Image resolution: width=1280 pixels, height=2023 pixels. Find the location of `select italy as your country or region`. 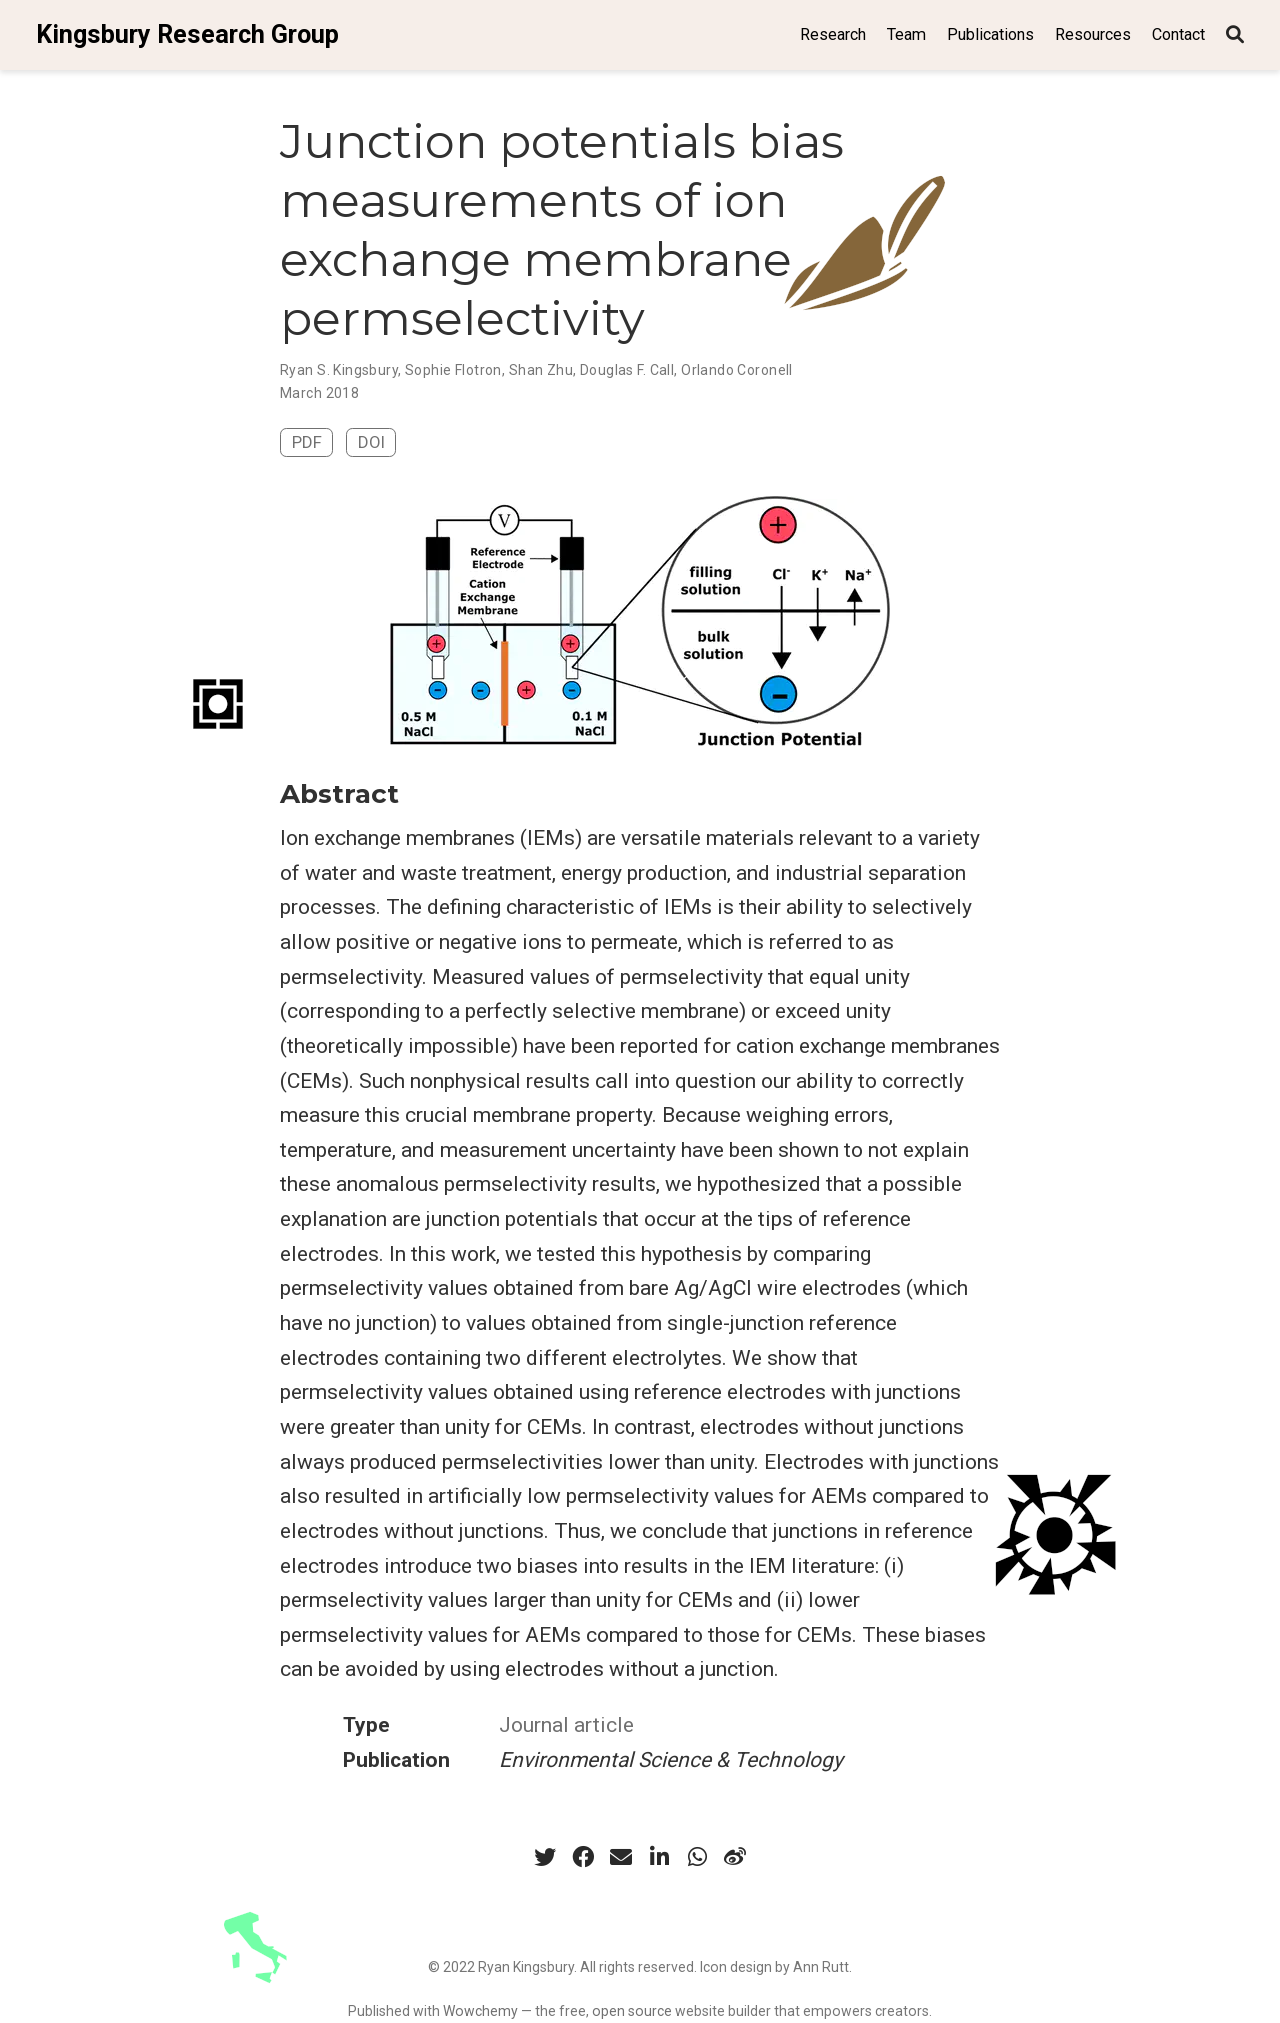

select italy as your country or region is located at coordinates (255, 1947).